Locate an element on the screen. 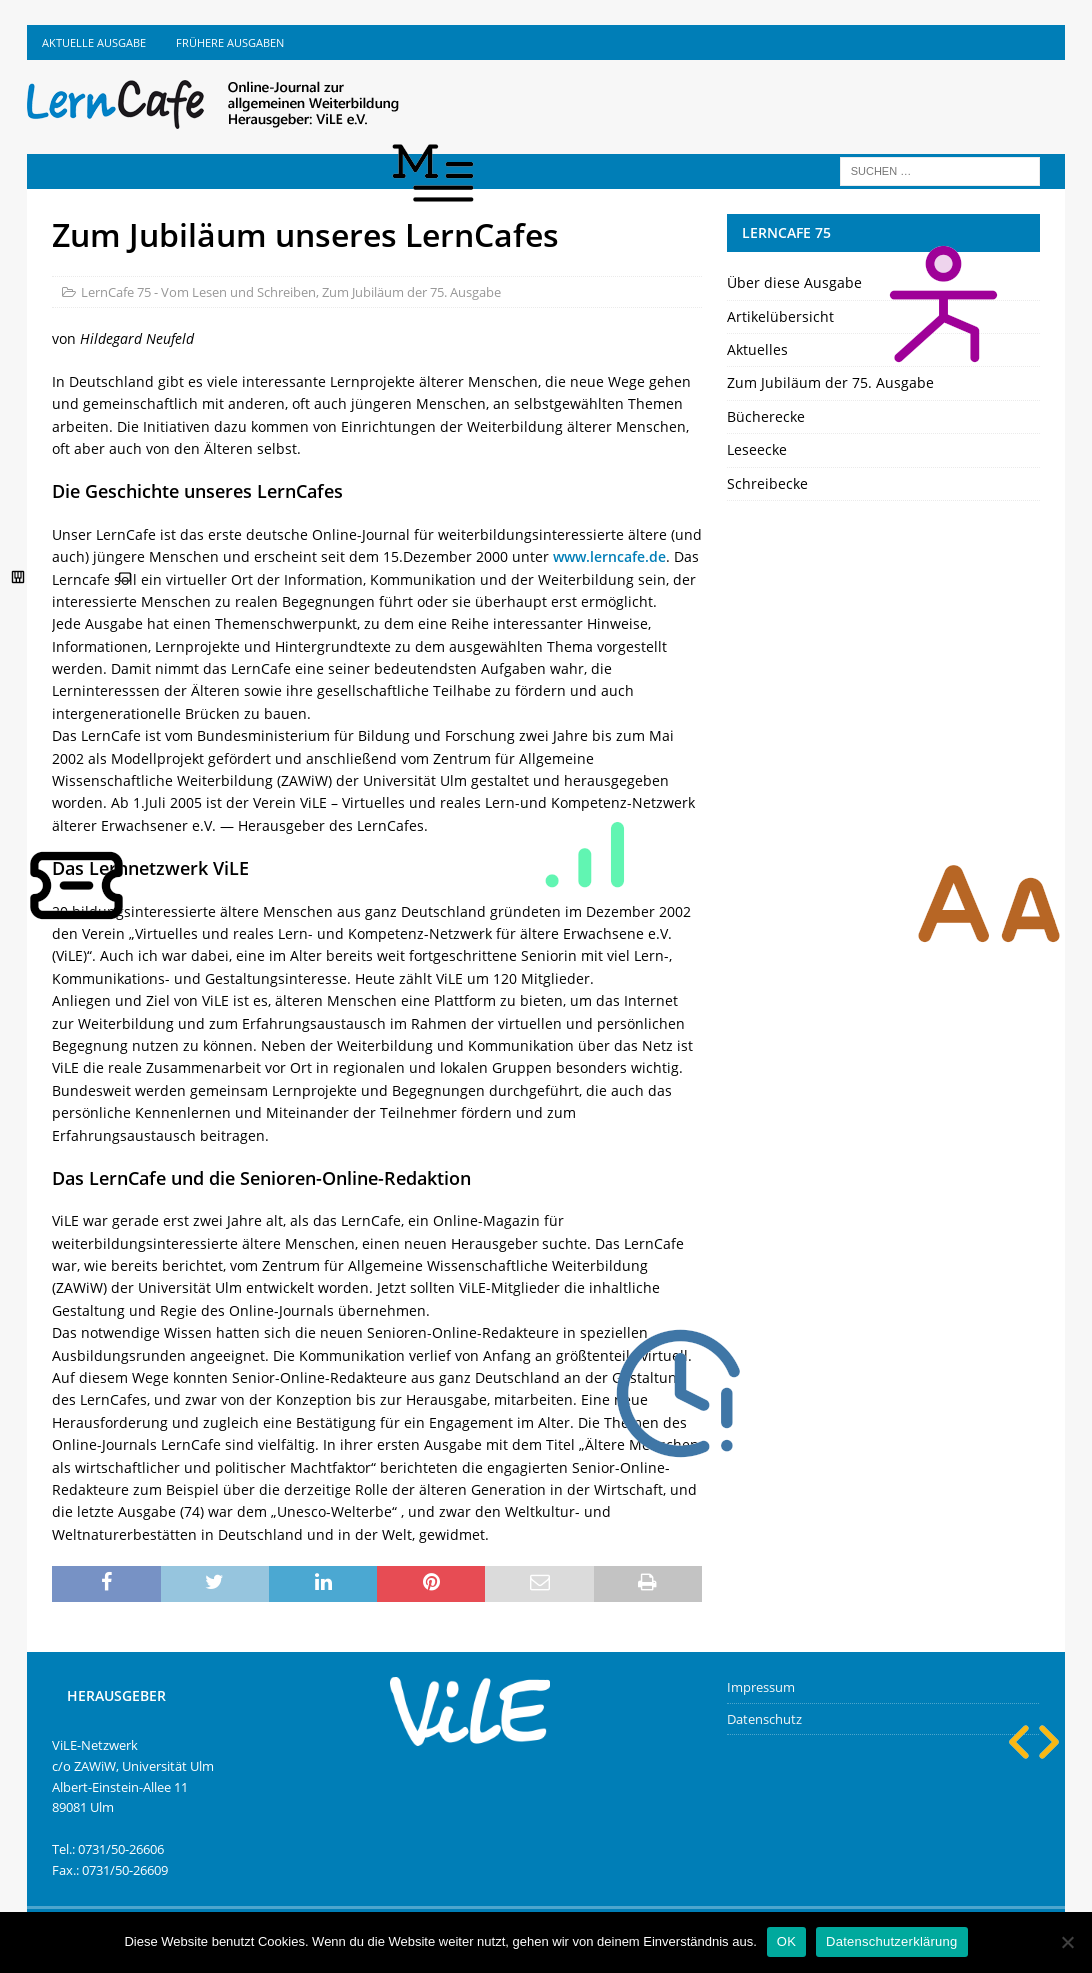 The height and width of the screenshot is (1973, 1092). expand or resize content horizontally is located at coordinates (1034, 1742).